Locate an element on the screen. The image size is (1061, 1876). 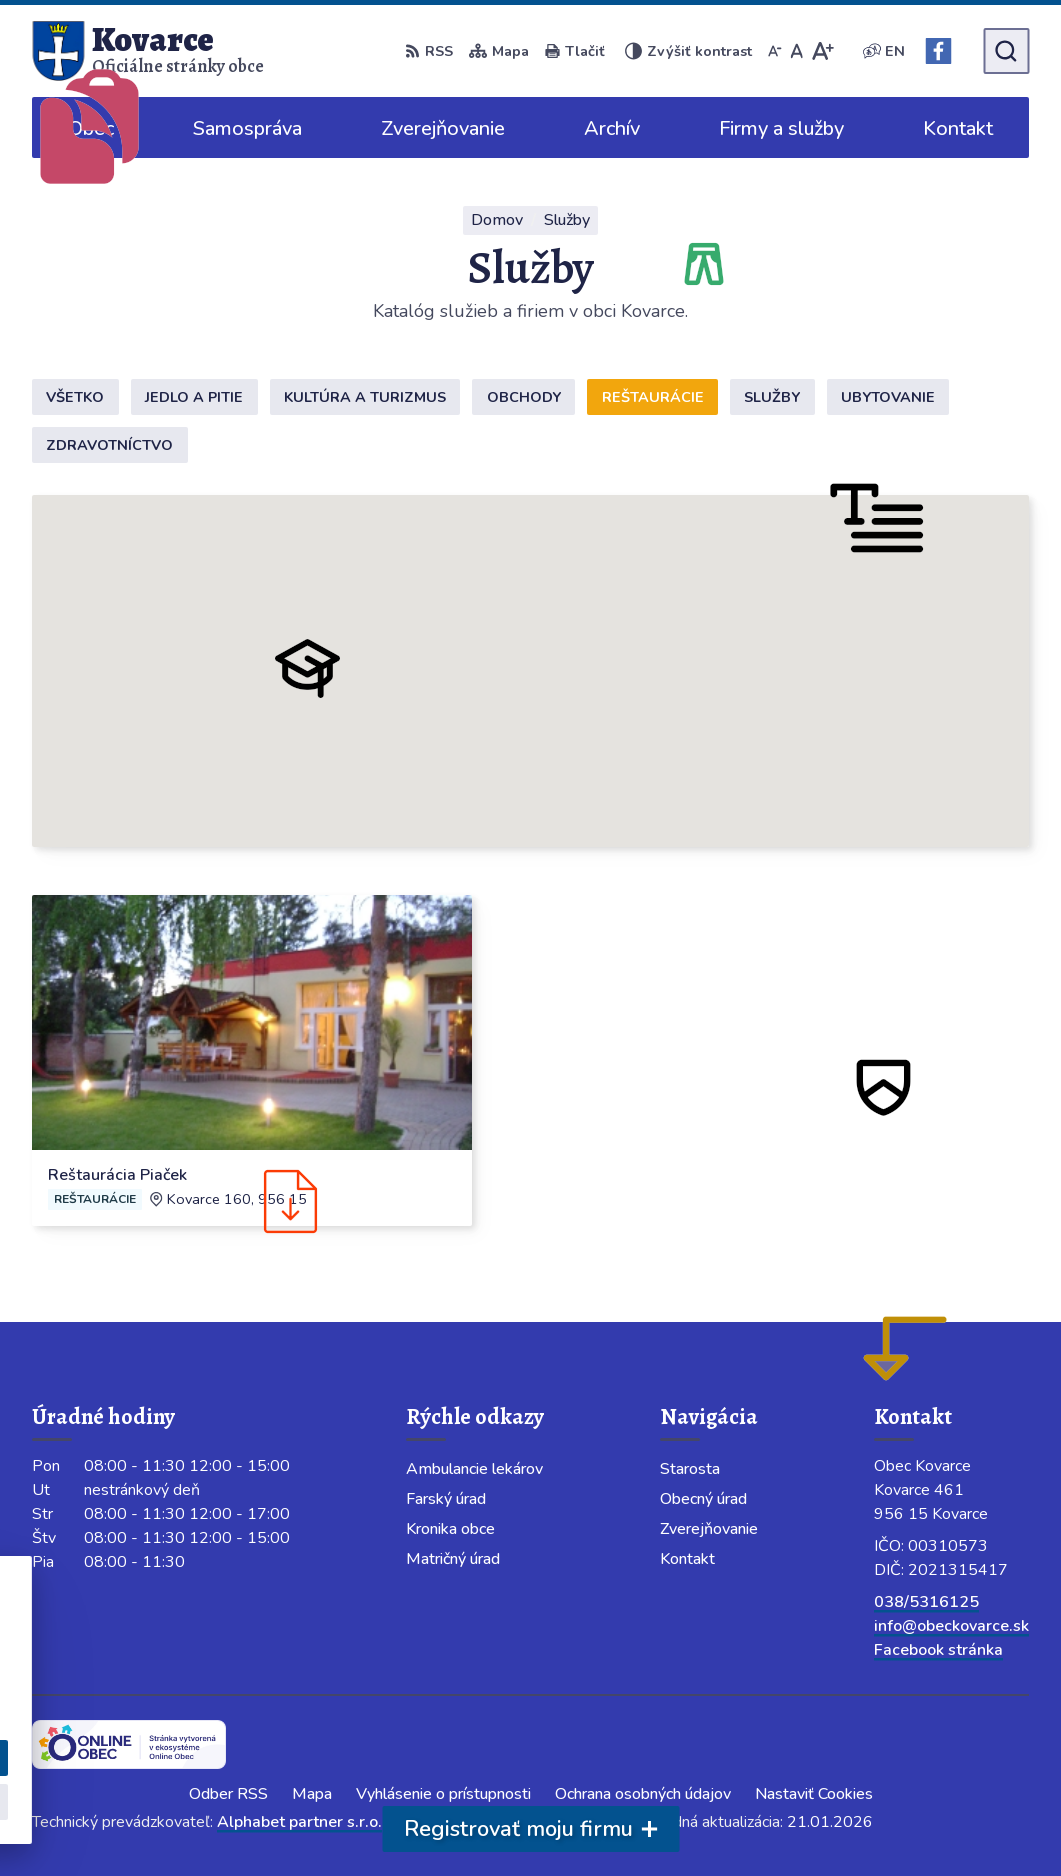
go back and down in navigation is located at coordinates (902, 1342).